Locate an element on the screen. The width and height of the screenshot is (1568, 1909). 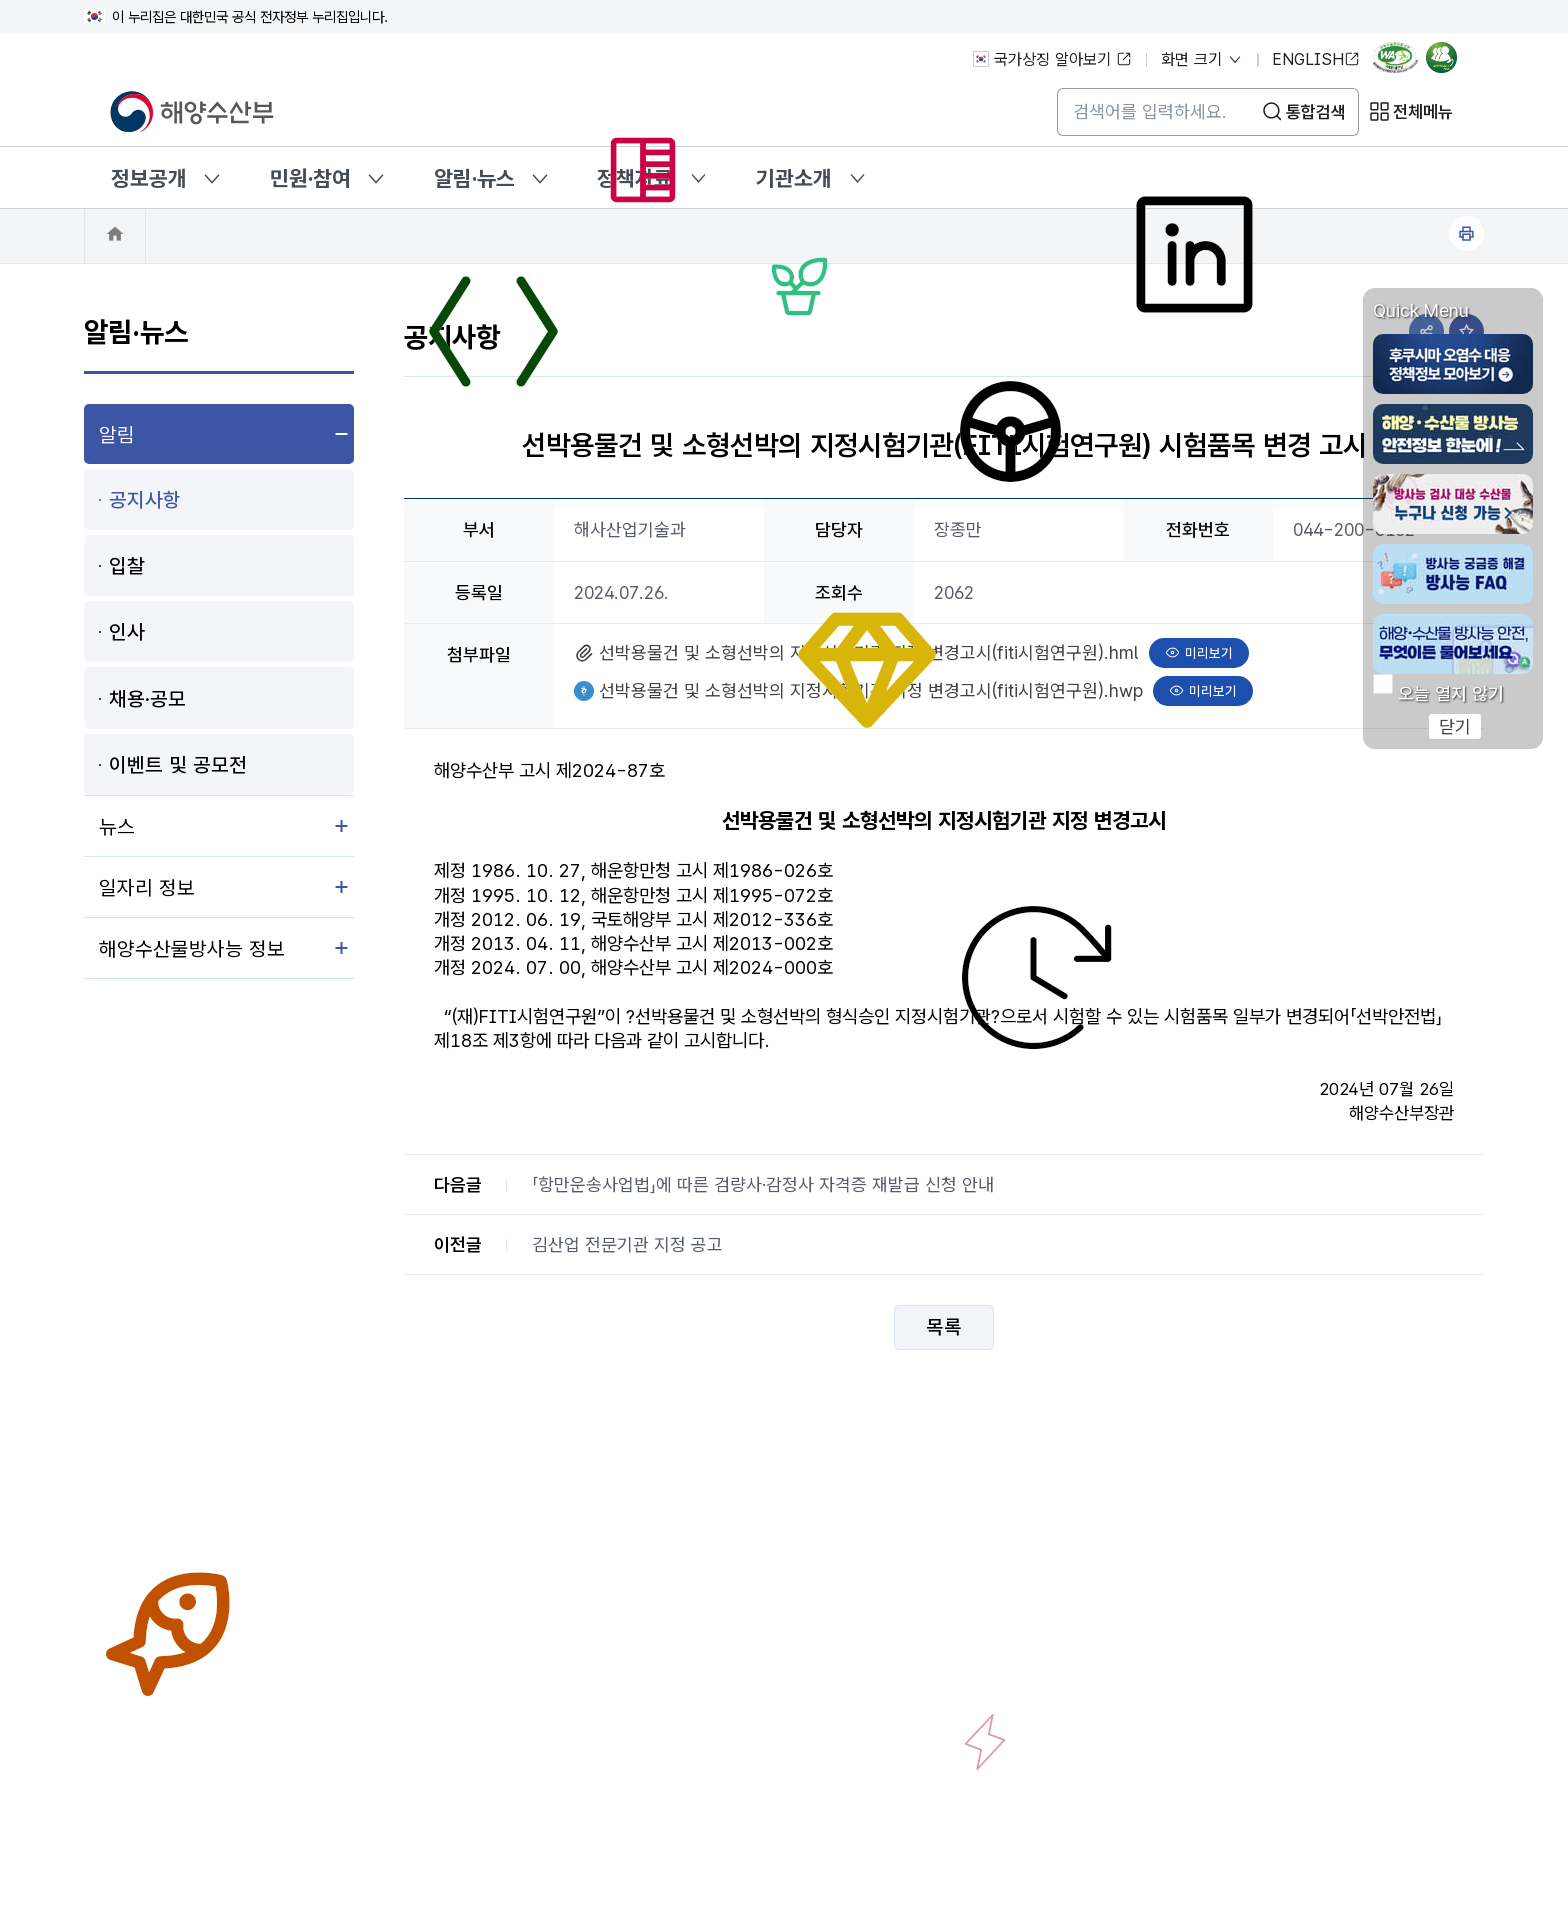
open sketch design app is located at coordinates (867, 668).